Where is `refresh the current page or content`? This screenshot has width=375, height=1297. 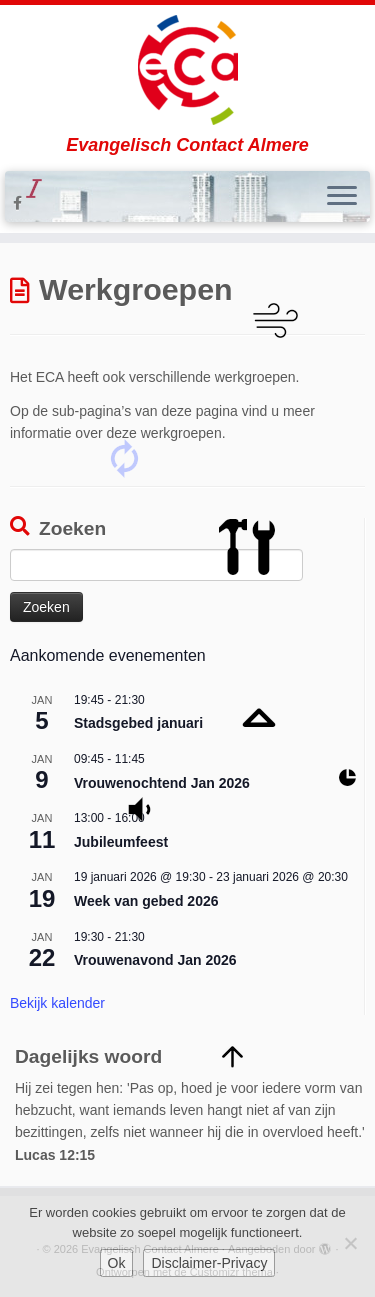
refresh the current page or content is located at coordinates (124, 458).